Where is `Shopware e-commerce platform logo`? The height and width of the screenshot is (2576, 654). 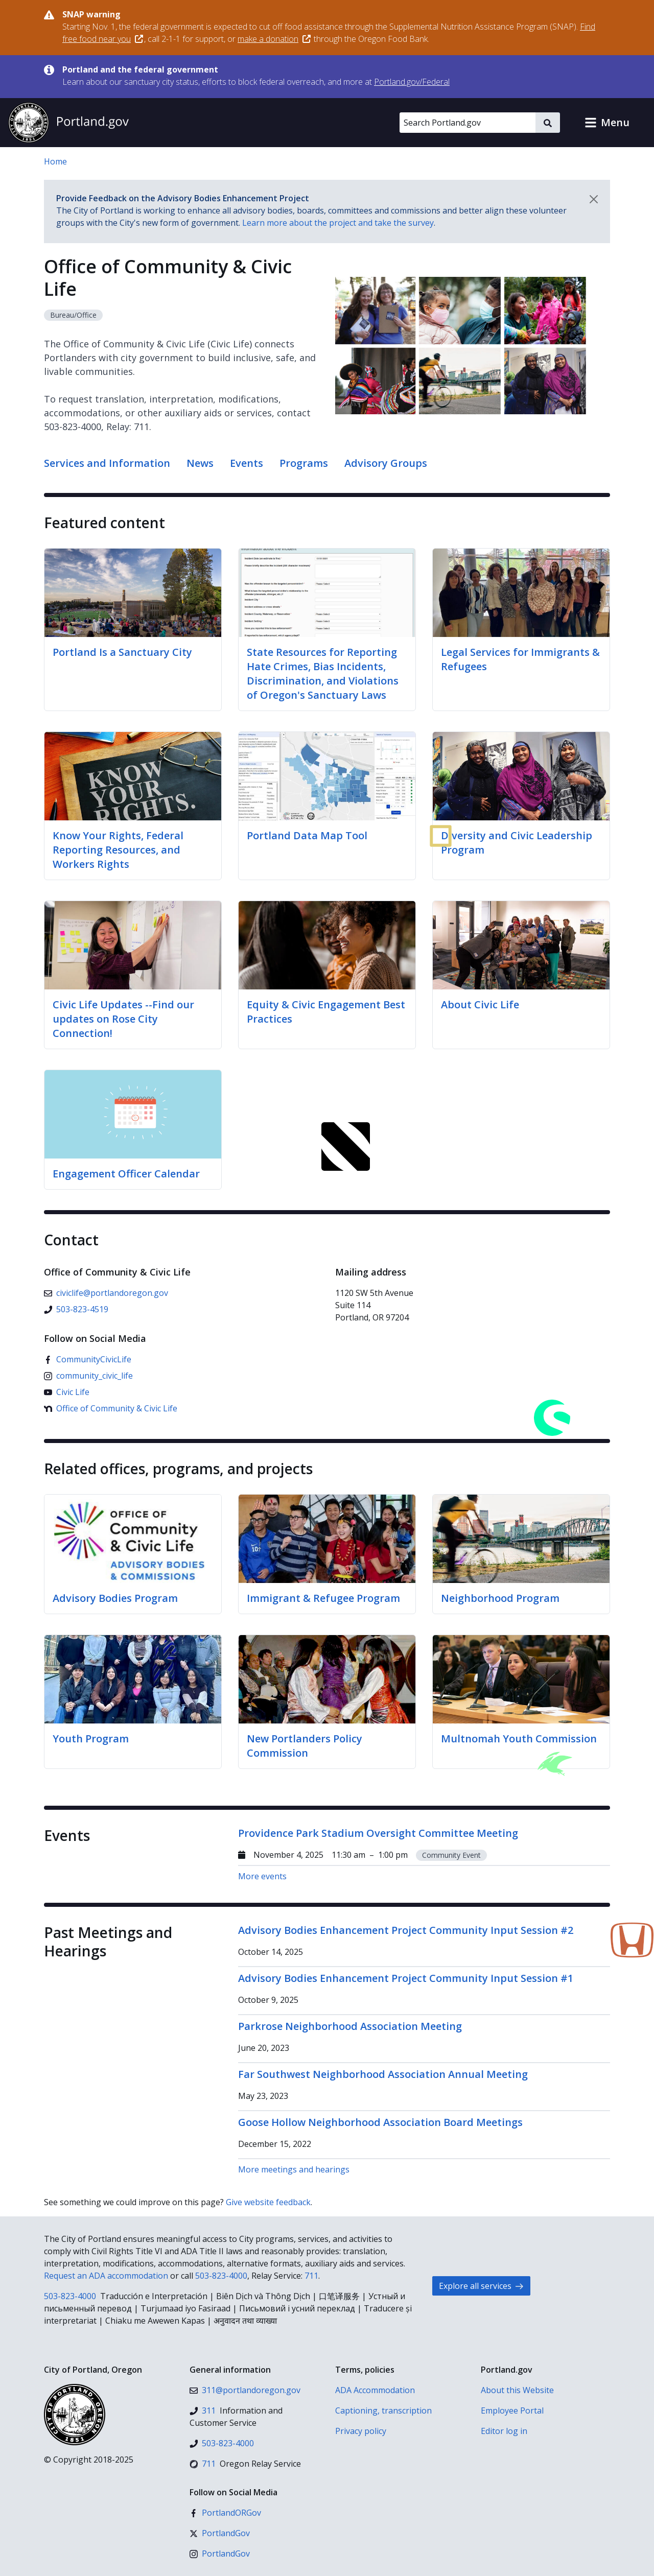
Shopware e-commerce platform logo is located at coordinates (552, 1417).